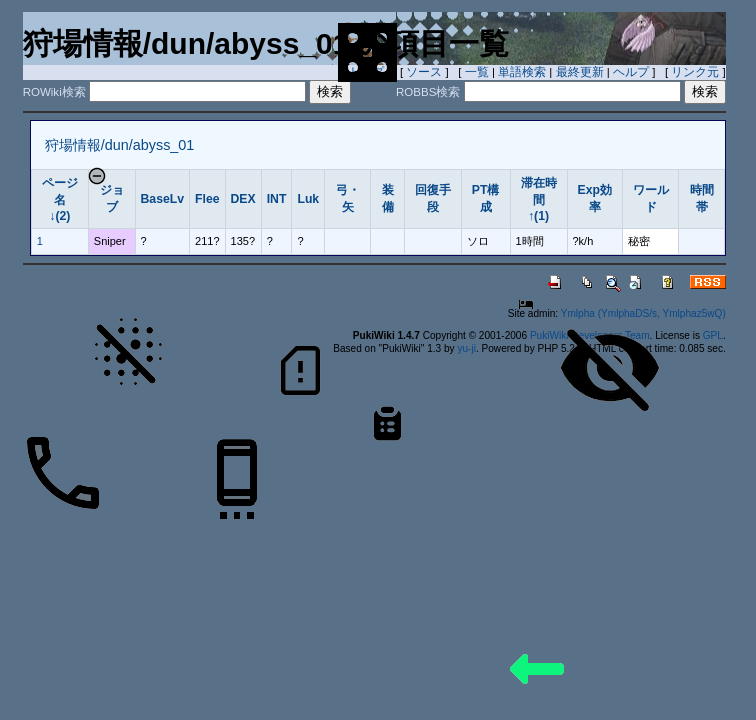 This screenshot has width=756, height=720. What do you see at coordinates (367, 52) in the screenshot?
I see `access casino or gambling games` at bounding box center [367, 52].